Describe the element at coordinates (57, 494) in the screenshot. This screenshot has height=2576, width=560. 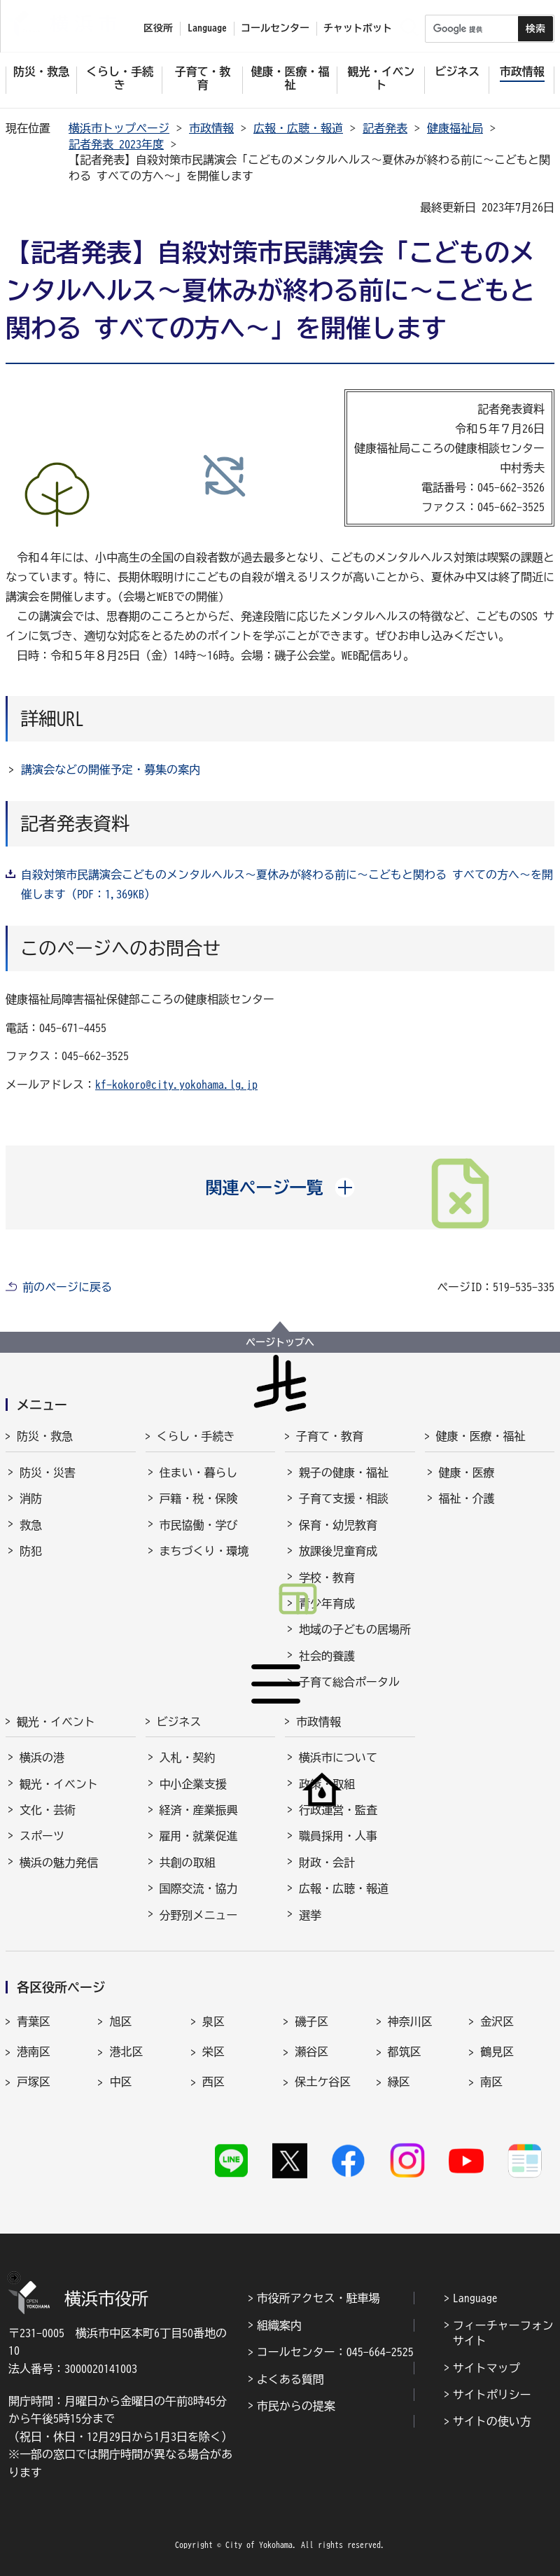
I see `access nature or parks category` at that location.